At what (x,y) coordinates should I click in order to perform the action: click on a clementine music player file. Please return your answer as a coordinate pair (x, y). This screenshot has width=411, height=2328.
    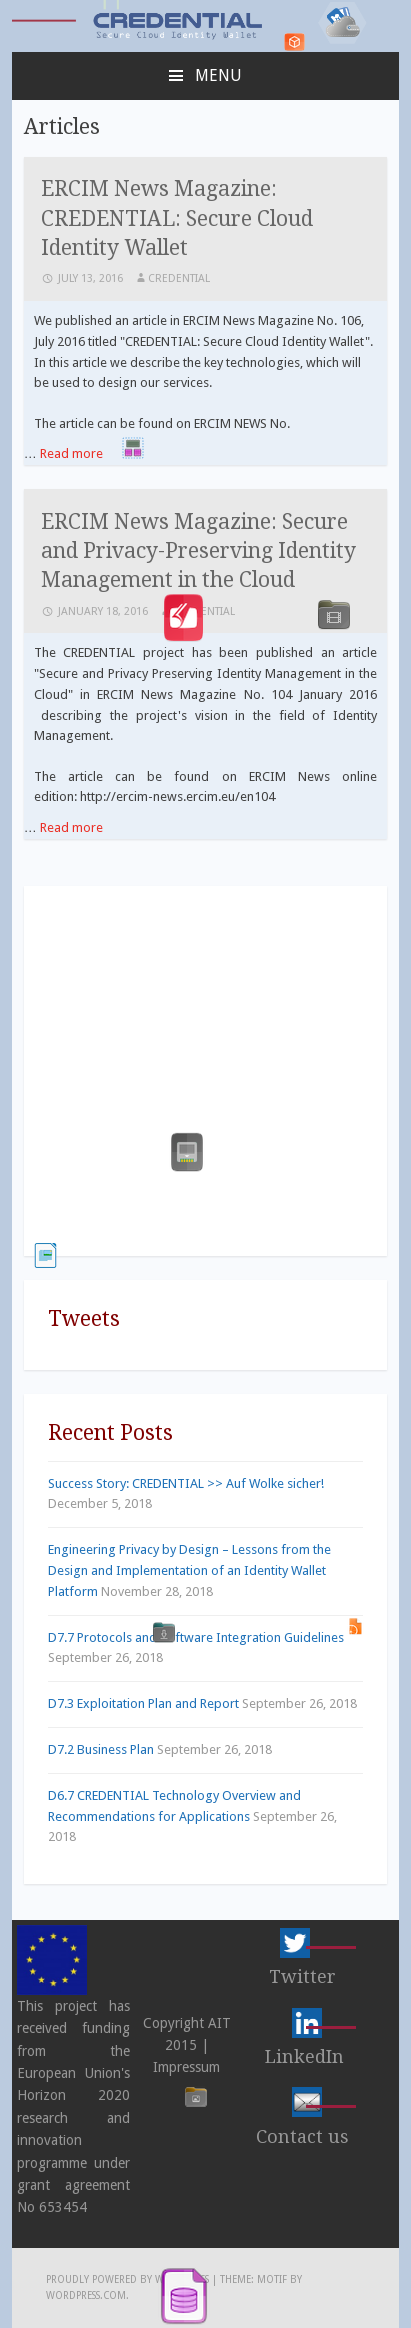
    Looking at the image, I should click on (355, 1626).